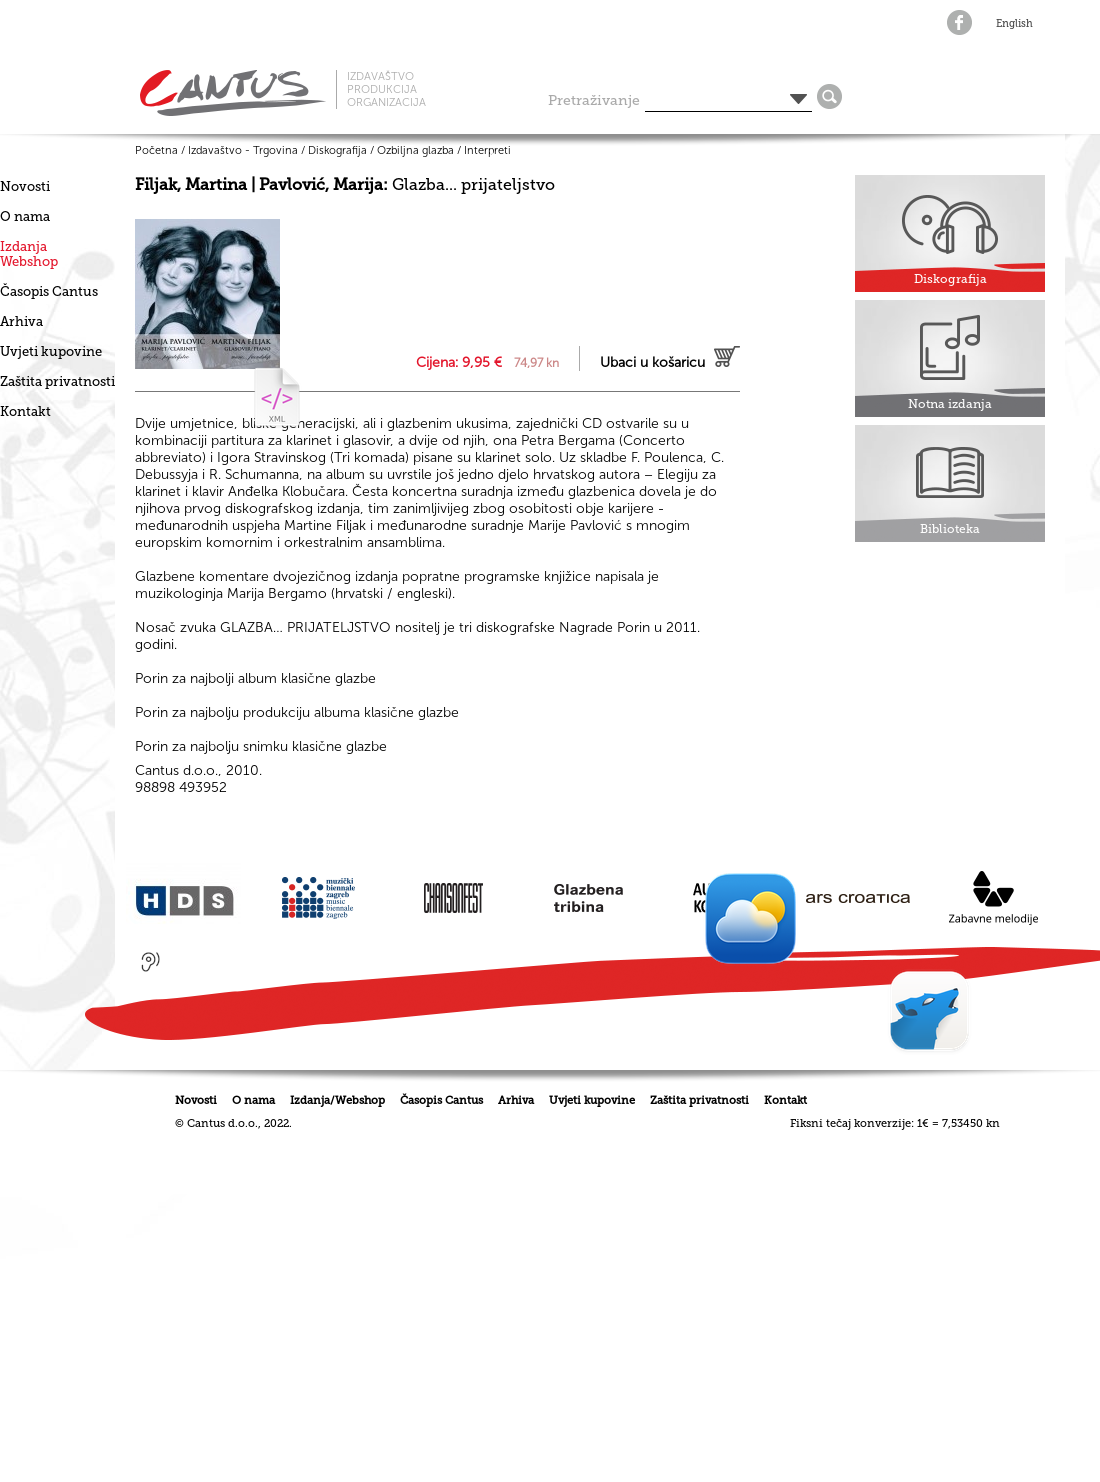 Image resolution: width=1100 pixels, height=1482 pixels. Describe the element at coordinates (150, 962) in the screenshot. I see `access hearing accessibility settings` at that location.